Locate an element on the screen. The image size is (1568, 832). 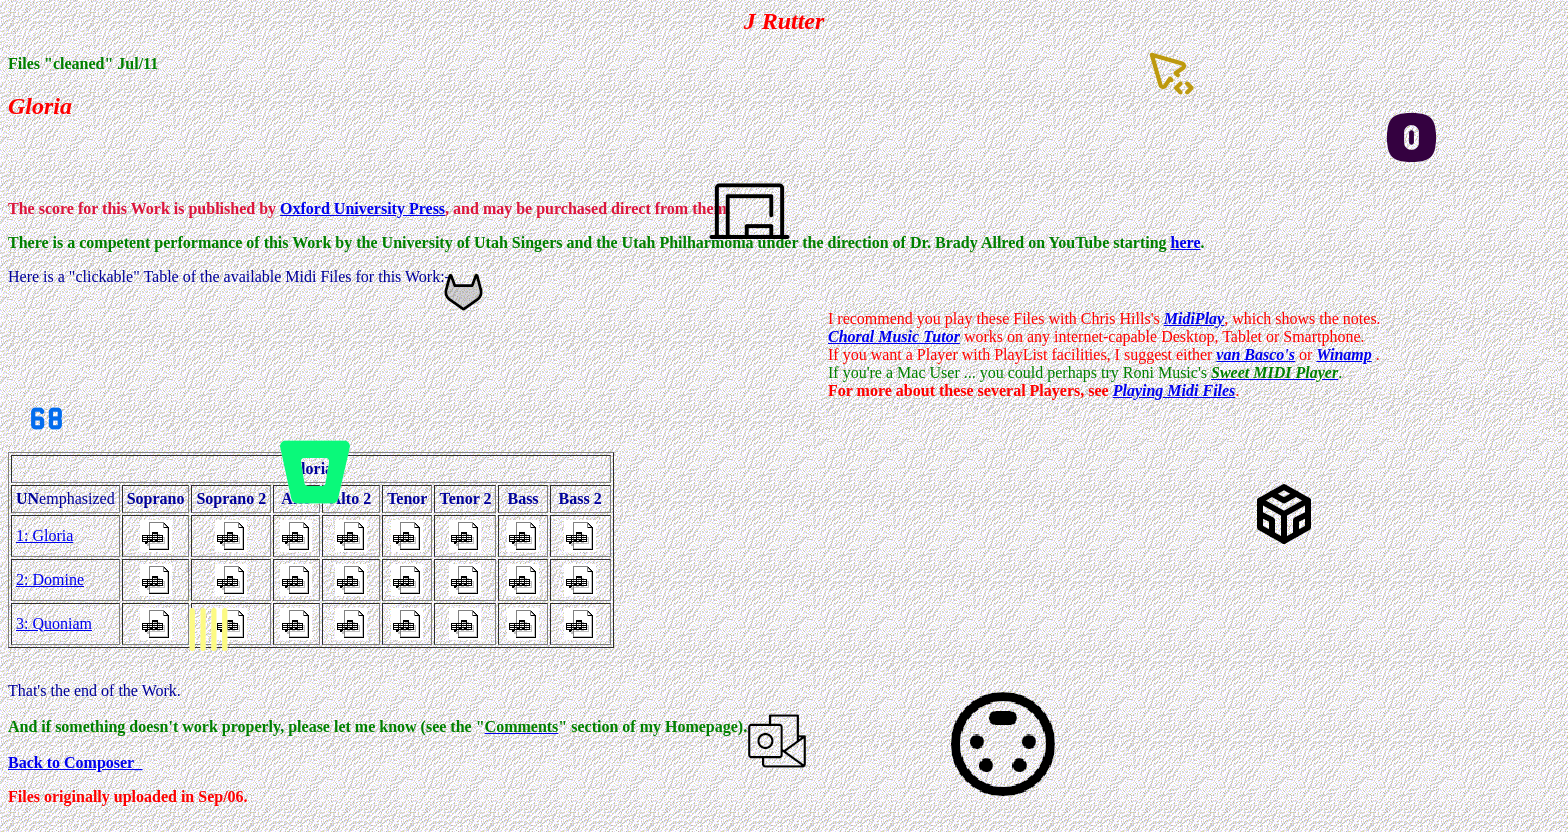
open microsoft outlook email is located at coordinates (777, 741).